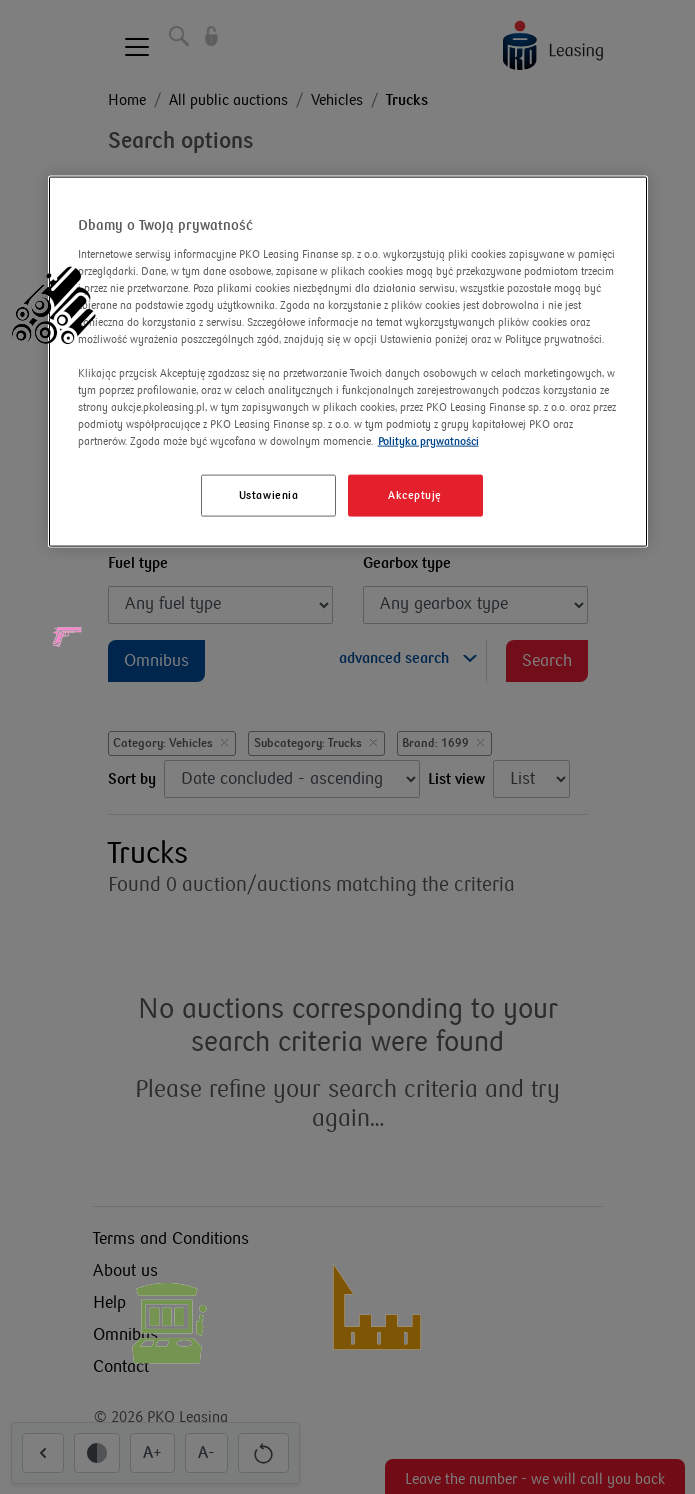 This screenshot has height=1494, width=695. What do you see at coordinates (67, 637) in the screenshot?
I see `select handgun weapon in game inventory` at bounding box center [67, 637].